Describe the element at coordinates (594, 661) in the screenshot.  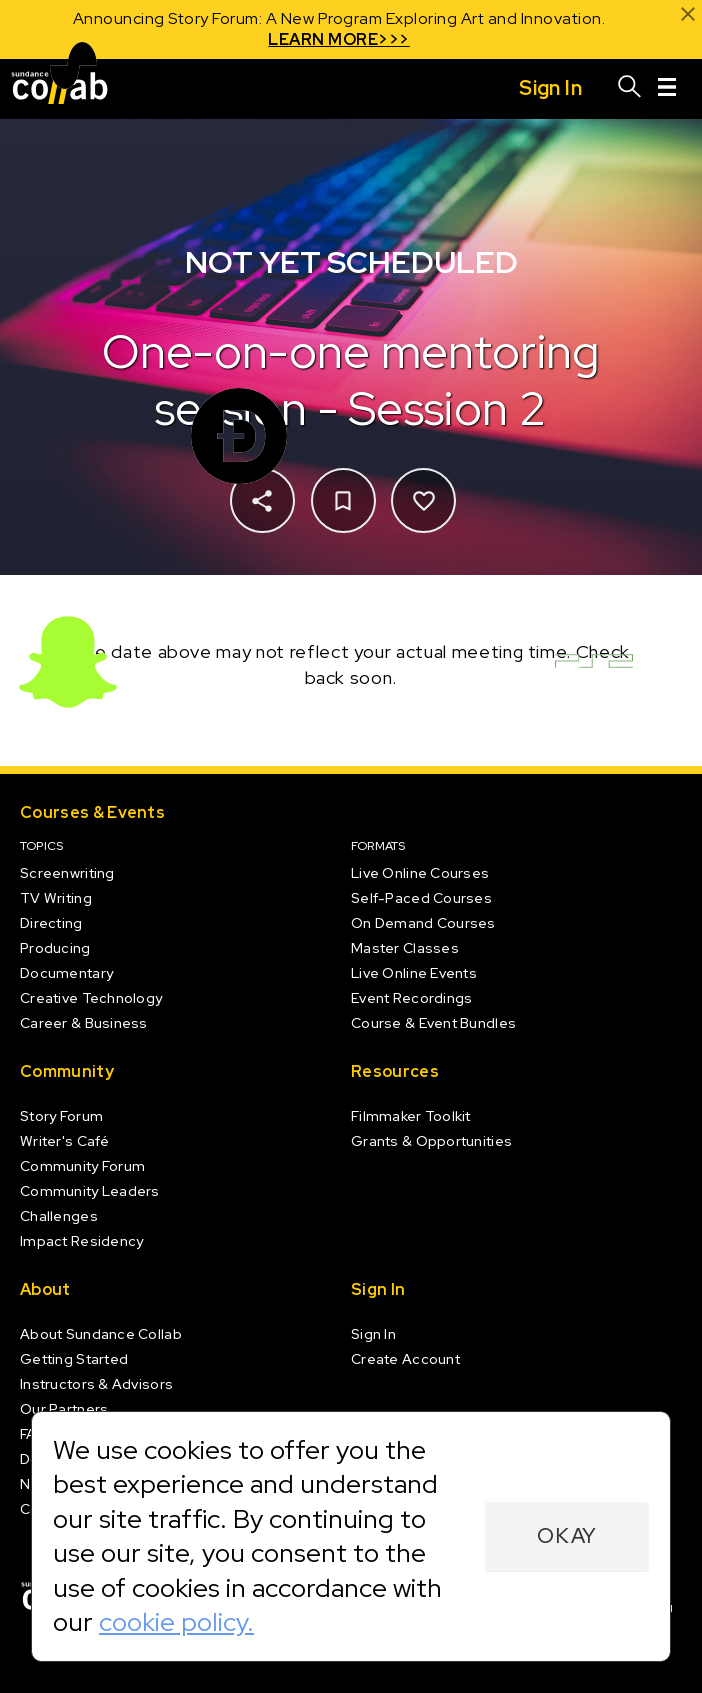
I see `playstation 2 brand logo` at that location.